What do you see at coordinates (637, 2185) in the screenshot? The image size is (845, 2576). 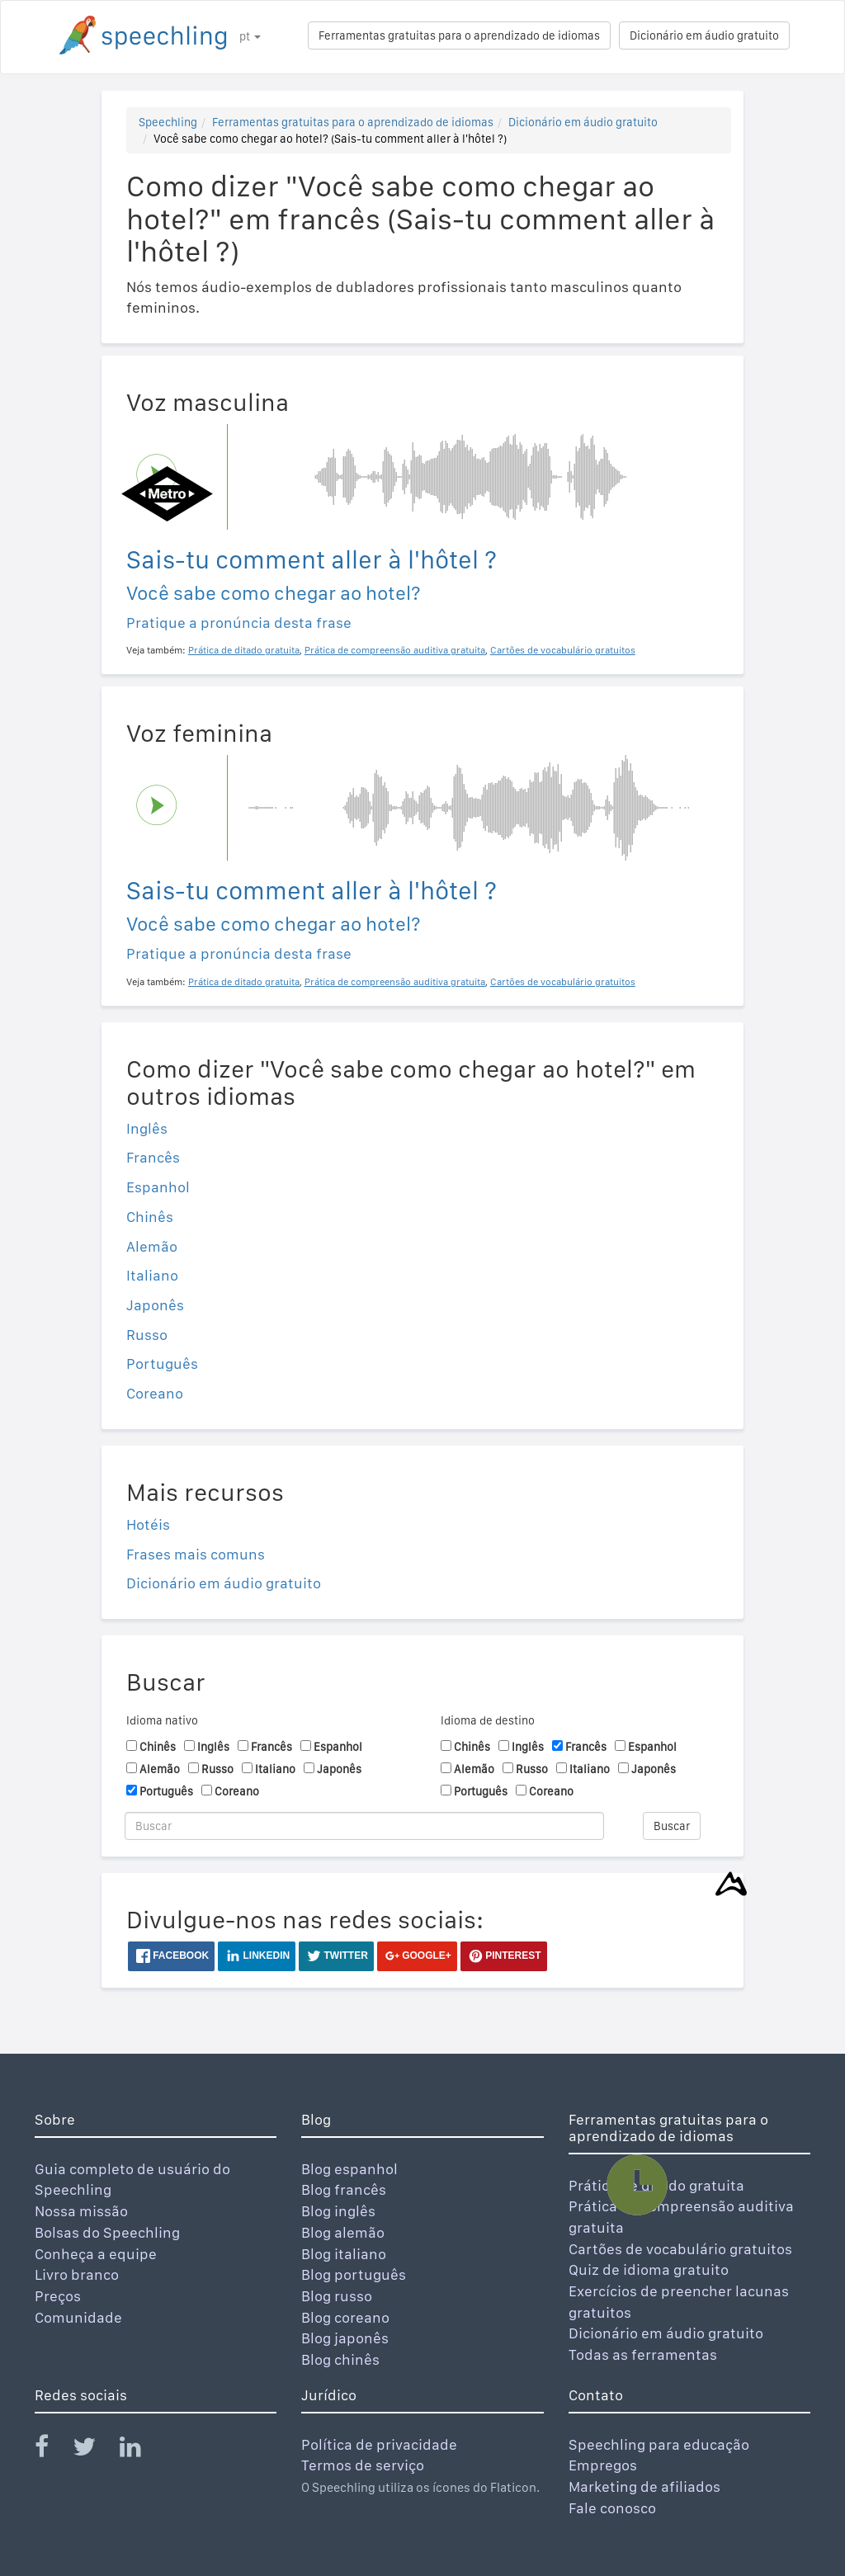 I see `view current time or clock` at bounding box center [637, 2185].